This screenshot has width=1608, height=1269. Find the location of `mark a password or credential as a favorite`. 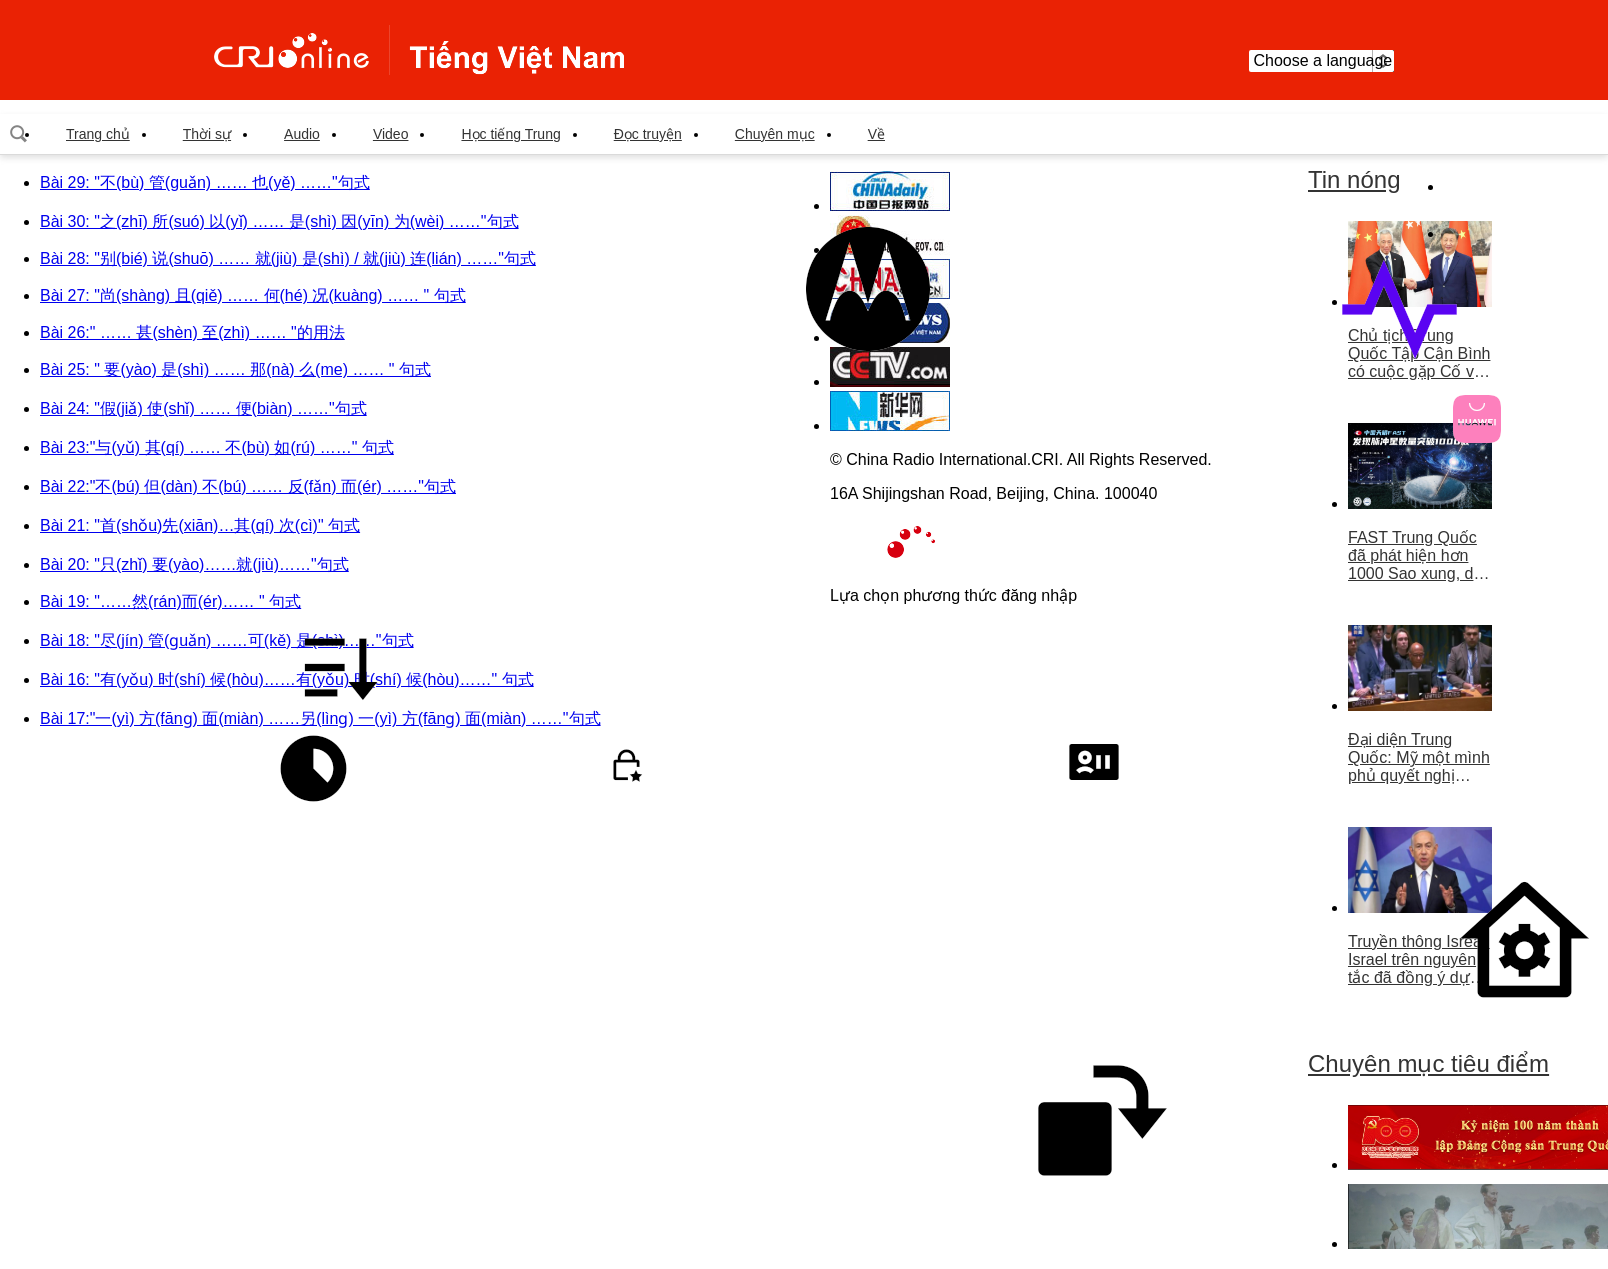

mark a password or credential as a favorite is located at coordinates (626, 765).